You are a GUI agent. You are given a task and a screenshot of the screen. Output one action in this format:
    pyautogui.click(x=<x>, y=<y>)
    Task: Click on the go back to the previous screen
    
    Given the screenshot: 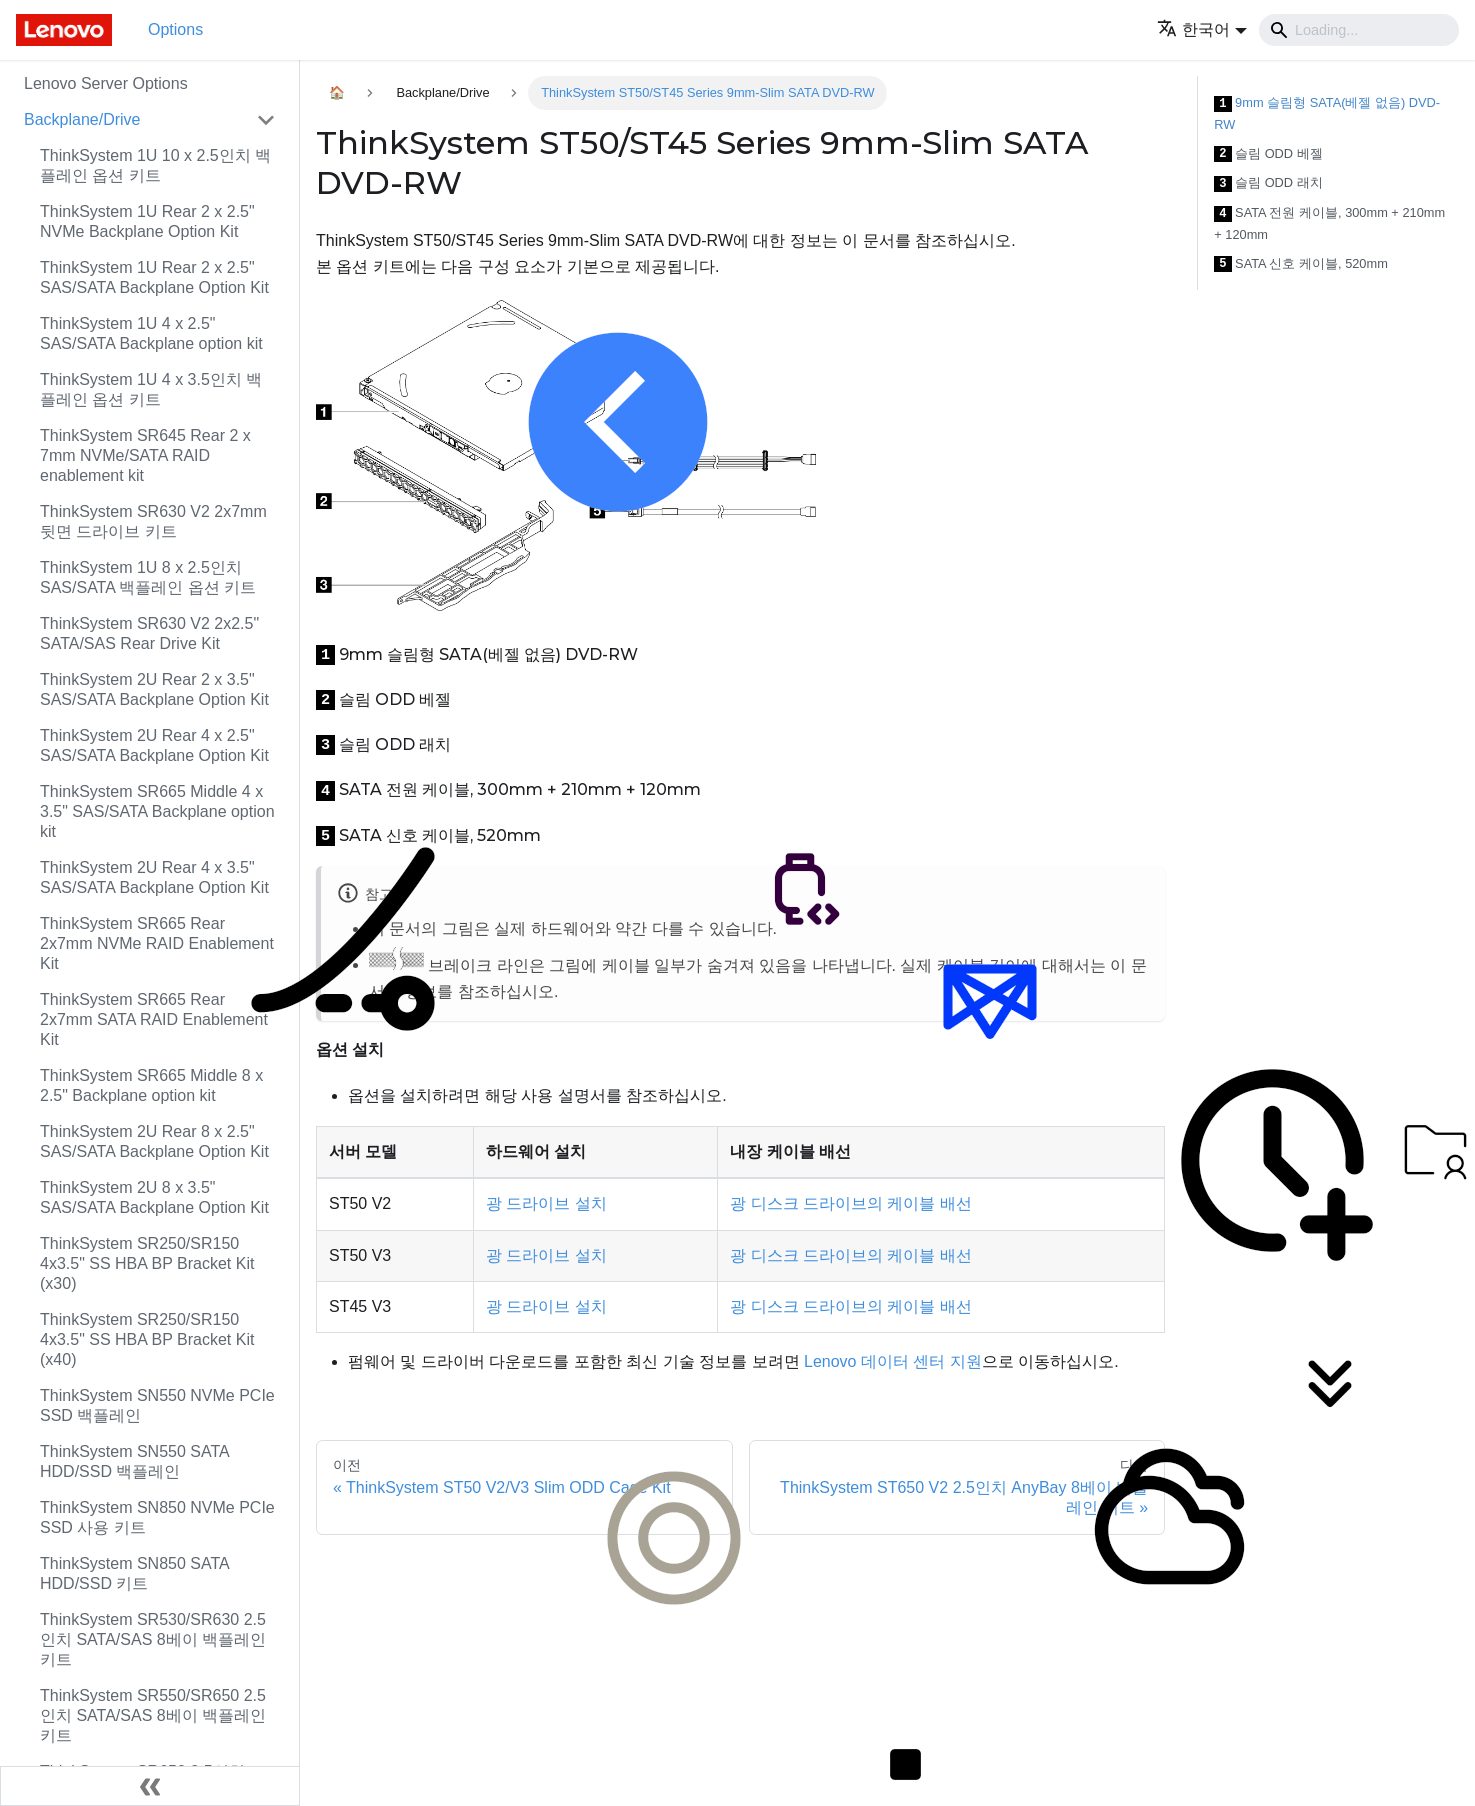 What is the action you would take?
    pyautogui.click(x=618, y=422)
    